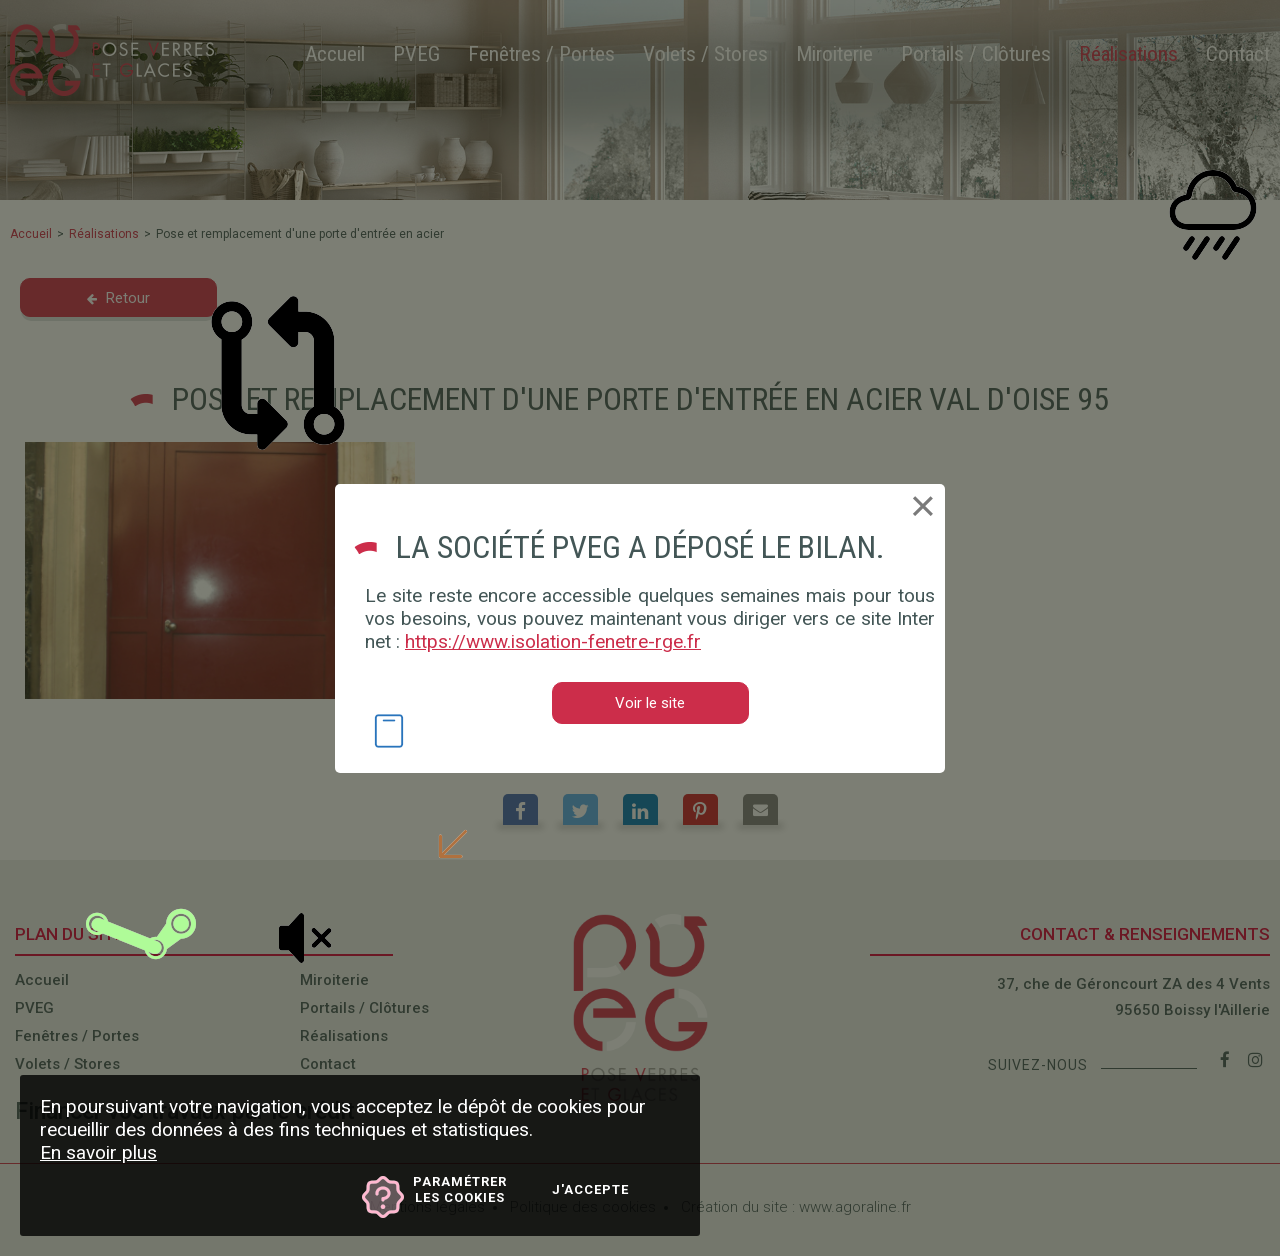  I want to click on open Steam gaming platform, so click(141, 934).